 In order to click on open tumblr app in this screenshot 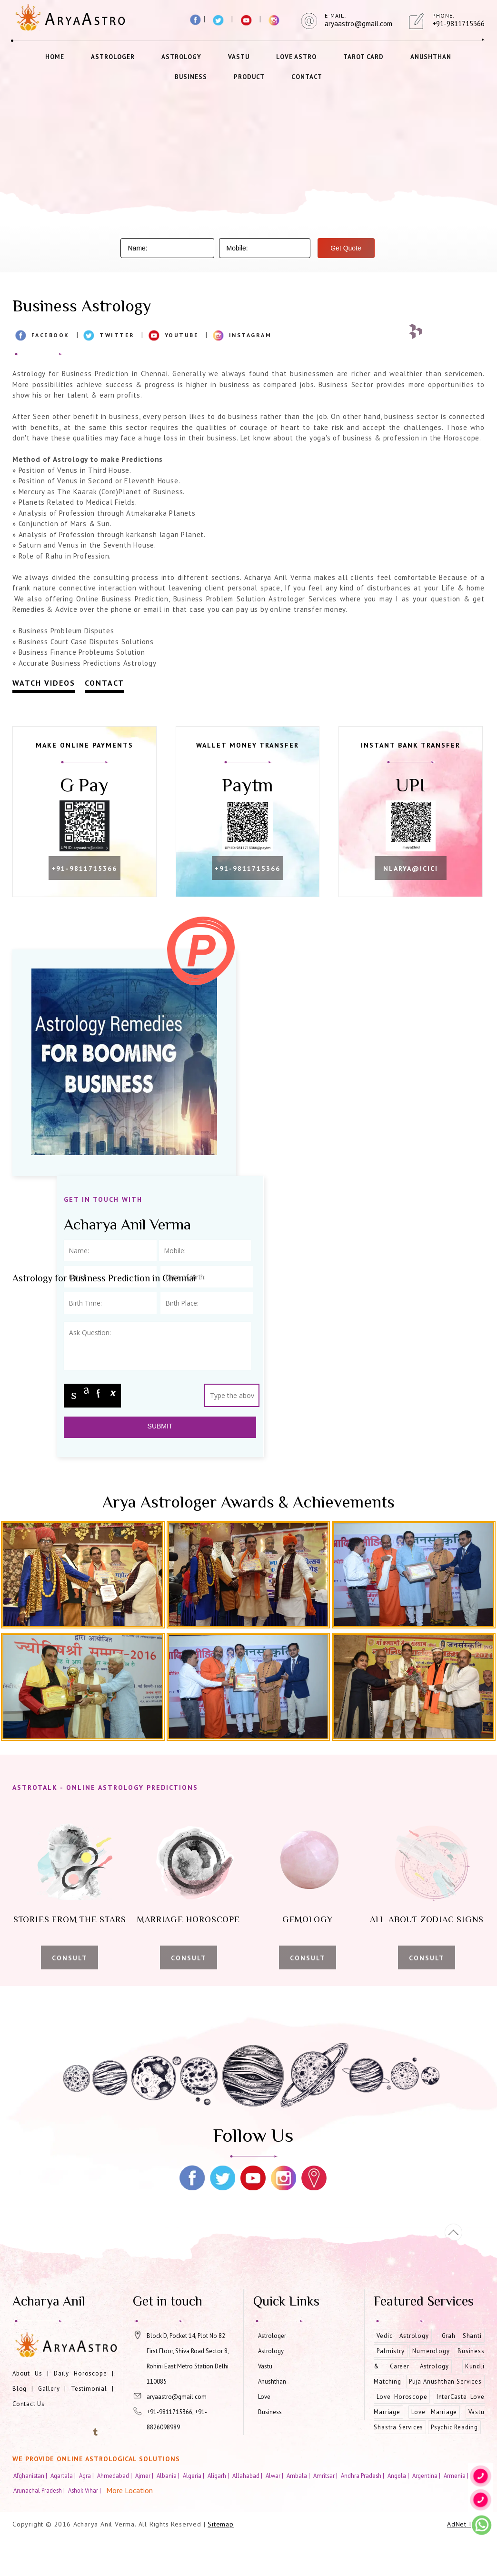, I will do `click(95, 2432)`.